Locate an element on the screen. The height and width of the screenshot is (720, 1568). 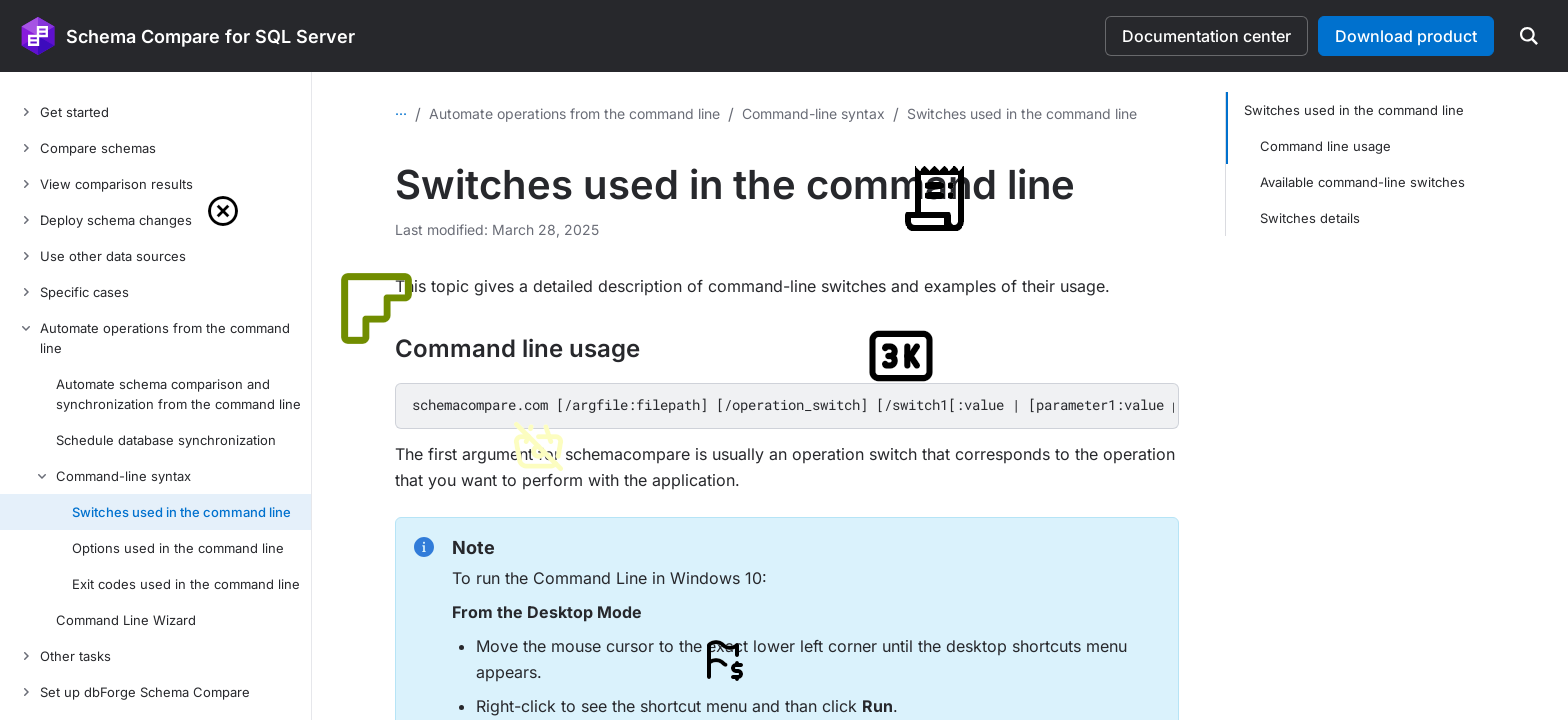
open Flipboard app is located at coordinates (376, 308).